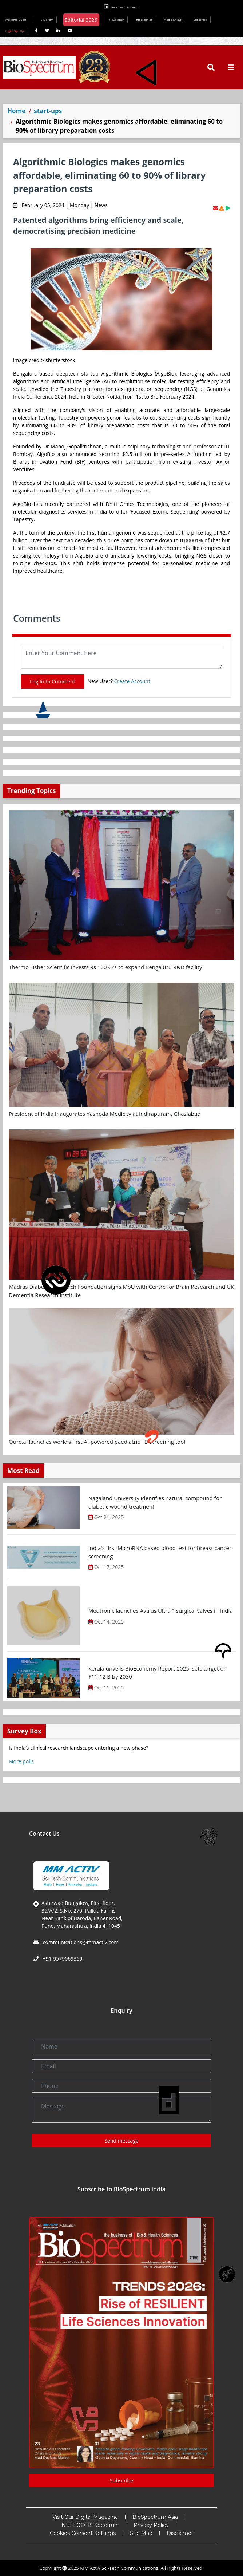 The height and width of the screenshot is (2576, 243). What do you see at coordinates (43, 709) in the screenshot?
I see `boat brand logo` at bounding box center [43, 709].